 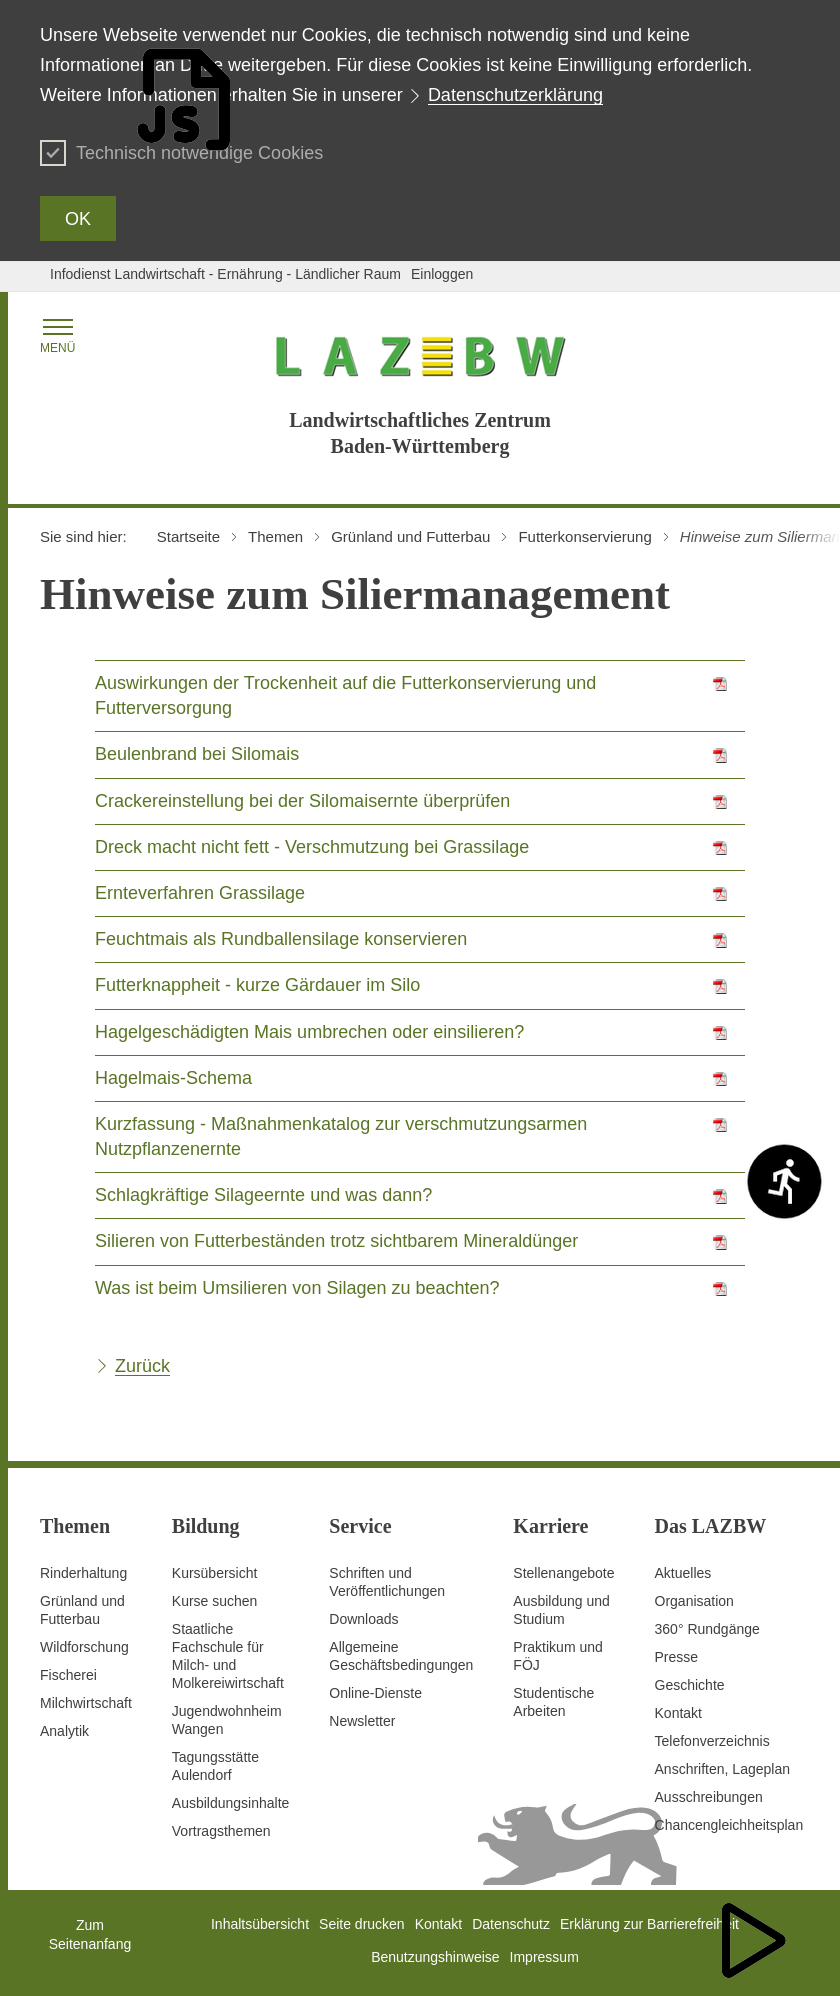 I want to click on javascript file in a project directory, so click(x=186, y=99).